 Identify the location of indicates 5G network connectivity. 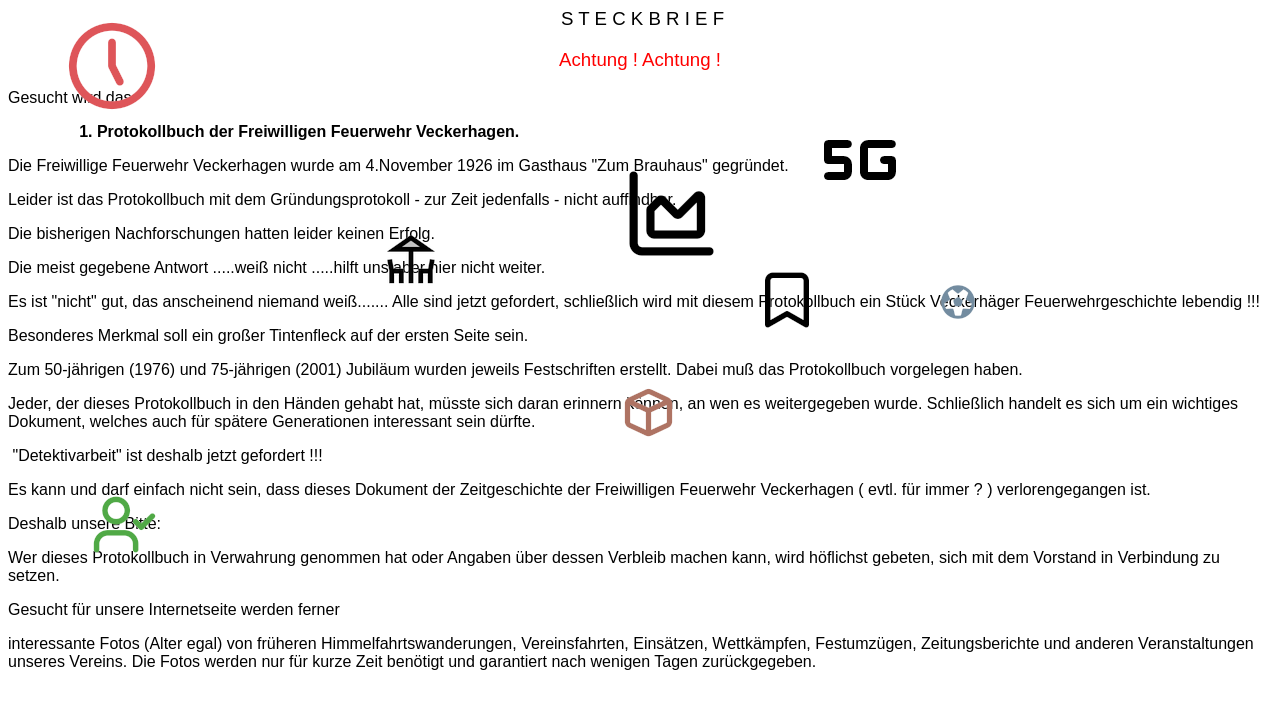
(860, 160).